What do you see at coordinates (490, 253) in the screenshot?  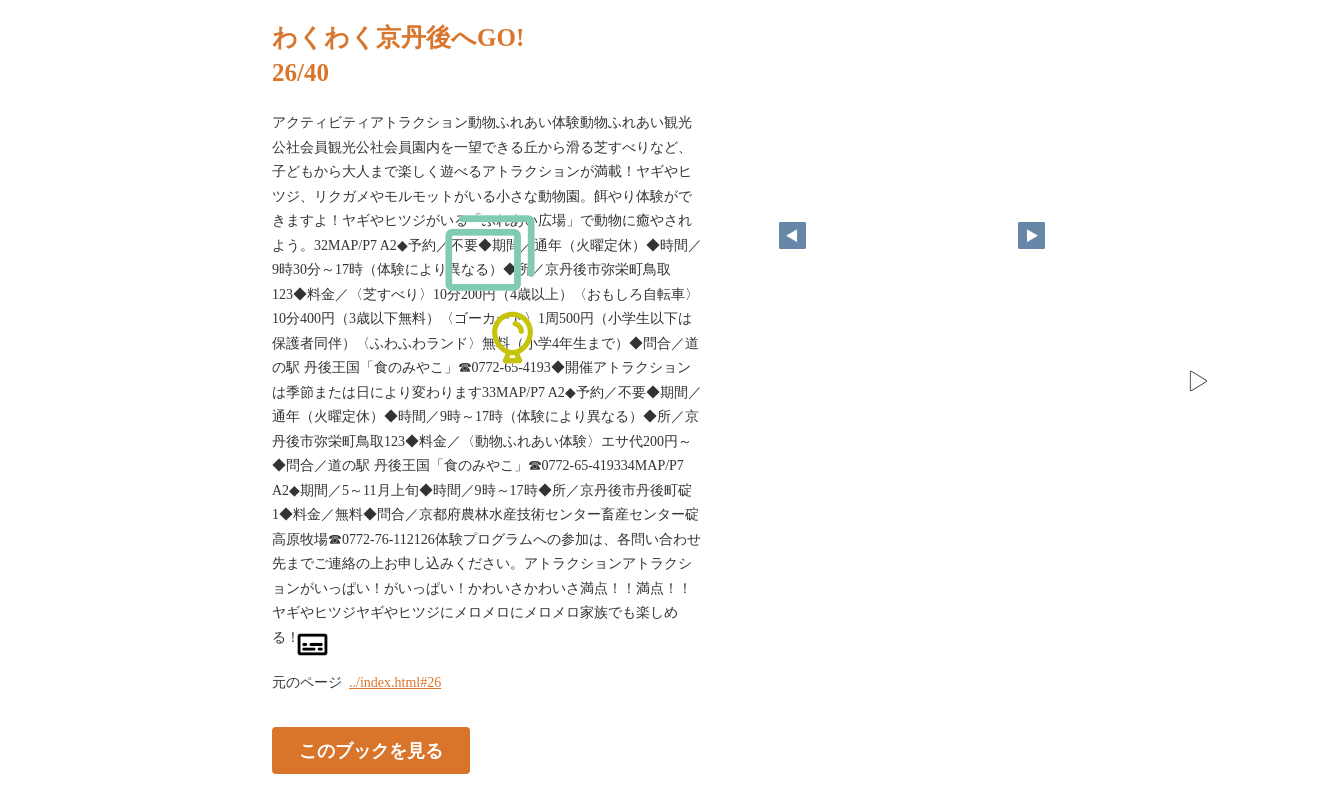 I see `view stacked cards or layers` at bounding box center [490, 253].